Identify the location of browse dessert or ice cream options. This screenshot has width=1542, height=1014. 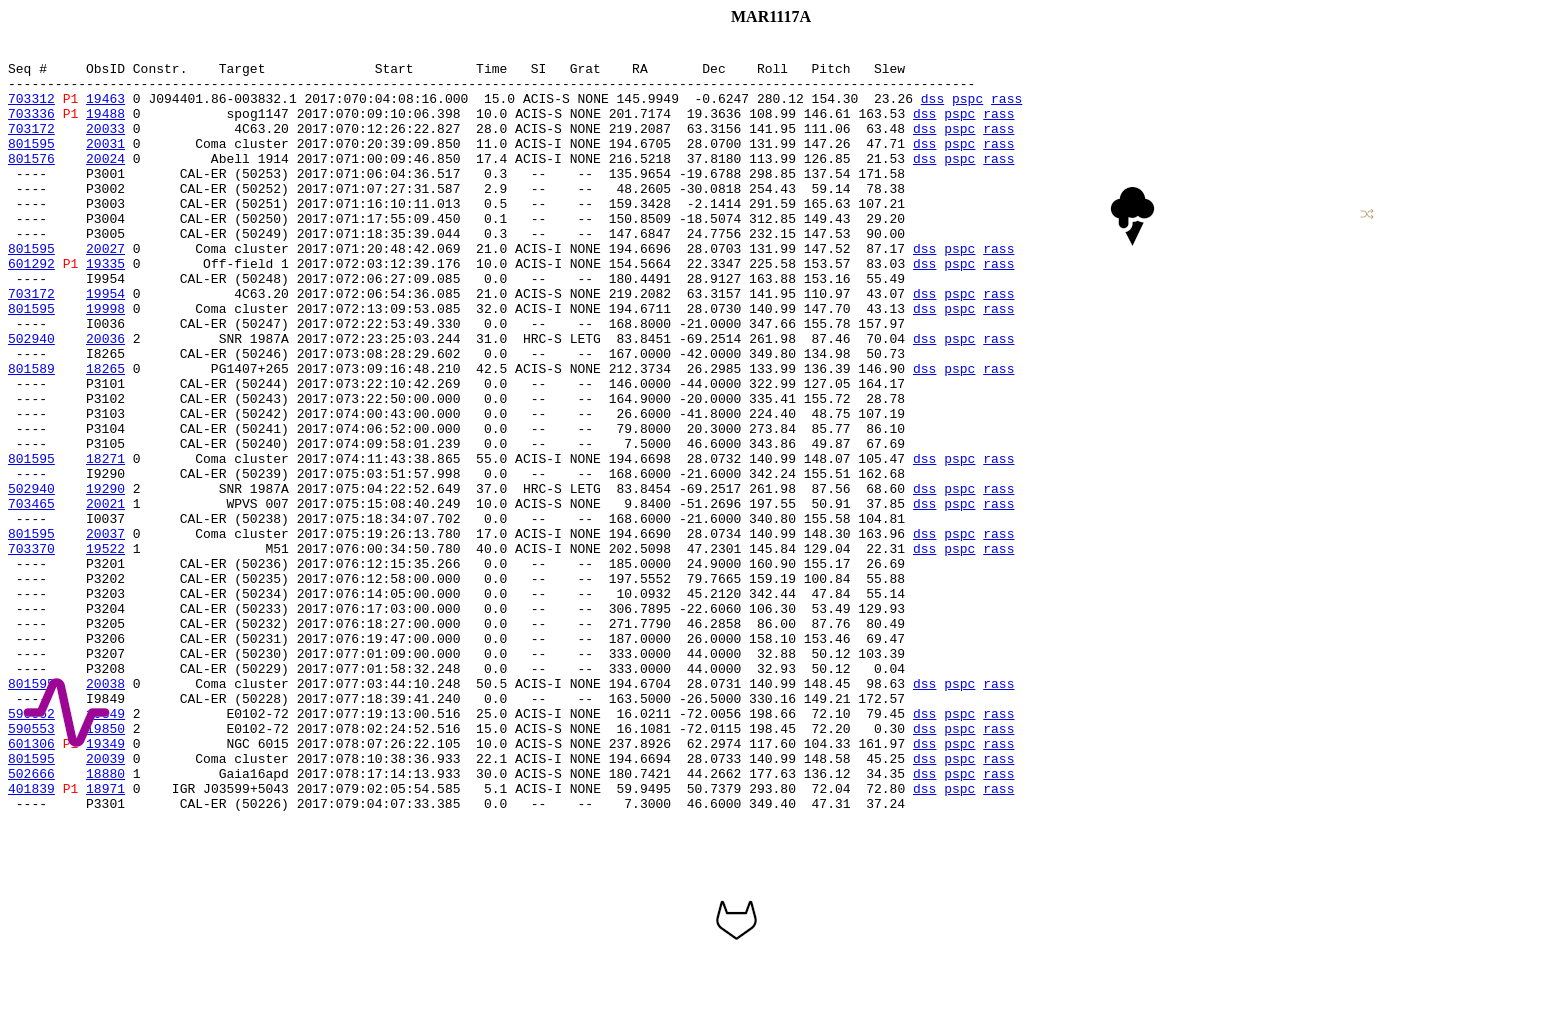
(1132, 216).